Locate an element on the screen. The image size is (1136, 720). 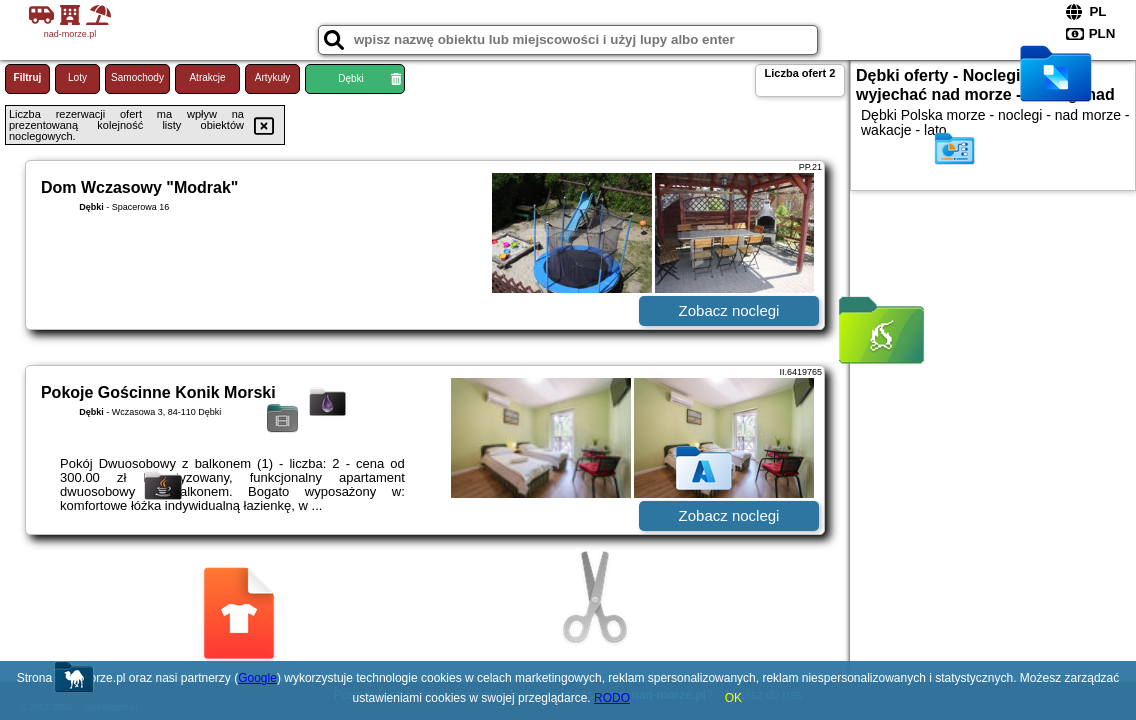
open your GameJolt games folder is located at coordinates (881, 332).